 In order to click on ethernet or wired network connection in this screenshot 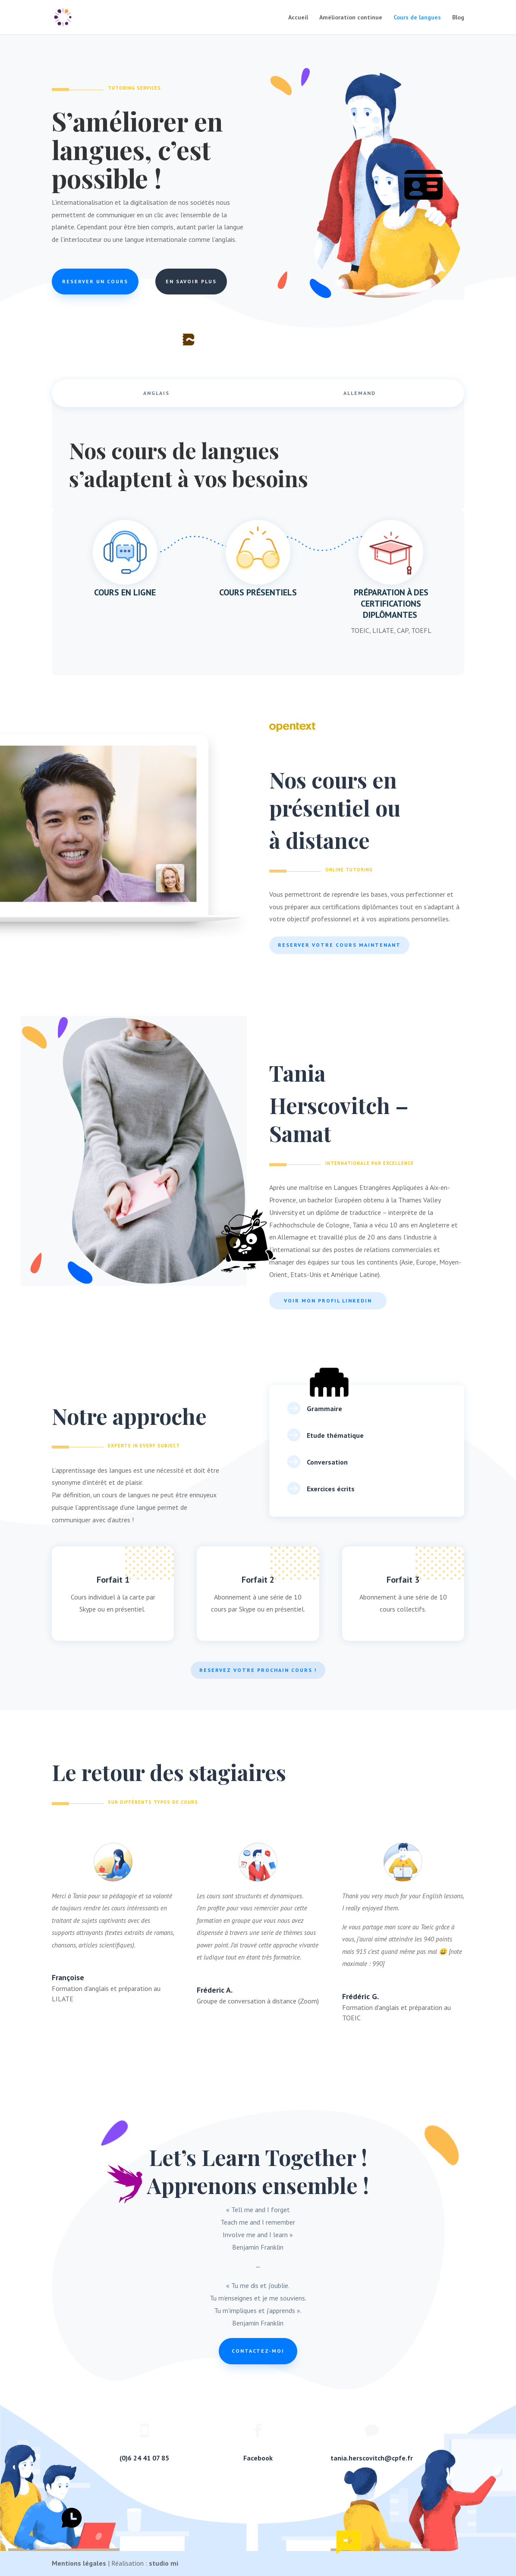, I will do `click(329, 1382)`.